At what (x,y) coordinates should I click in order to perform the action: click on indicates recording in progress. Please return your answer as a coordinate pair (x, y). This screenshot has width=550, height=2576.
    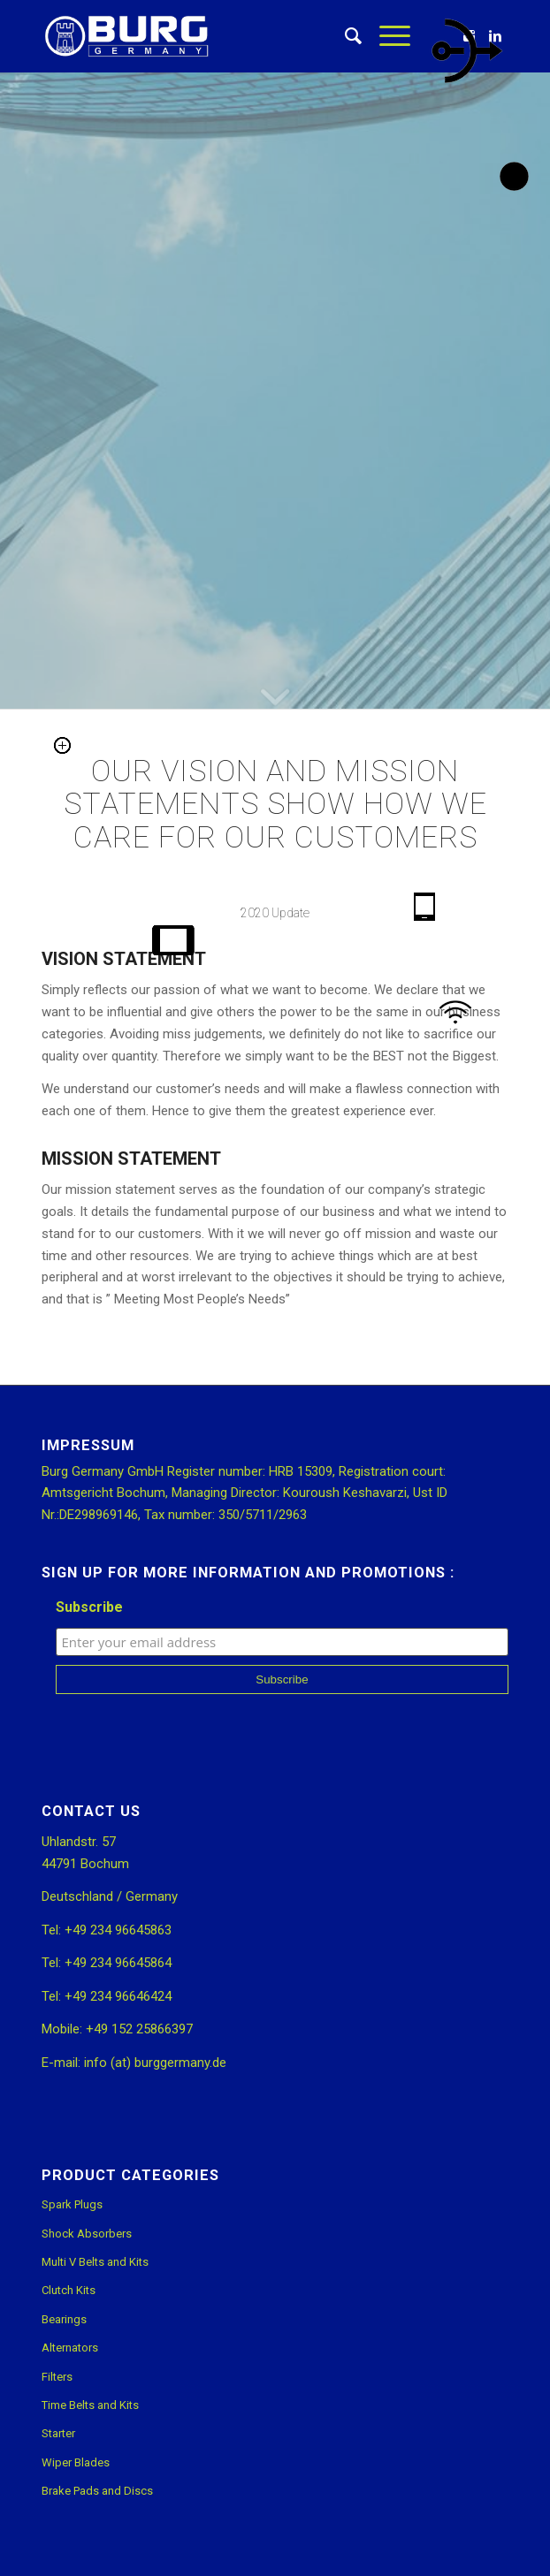
    Looking at the image, I should click on (514, 176).